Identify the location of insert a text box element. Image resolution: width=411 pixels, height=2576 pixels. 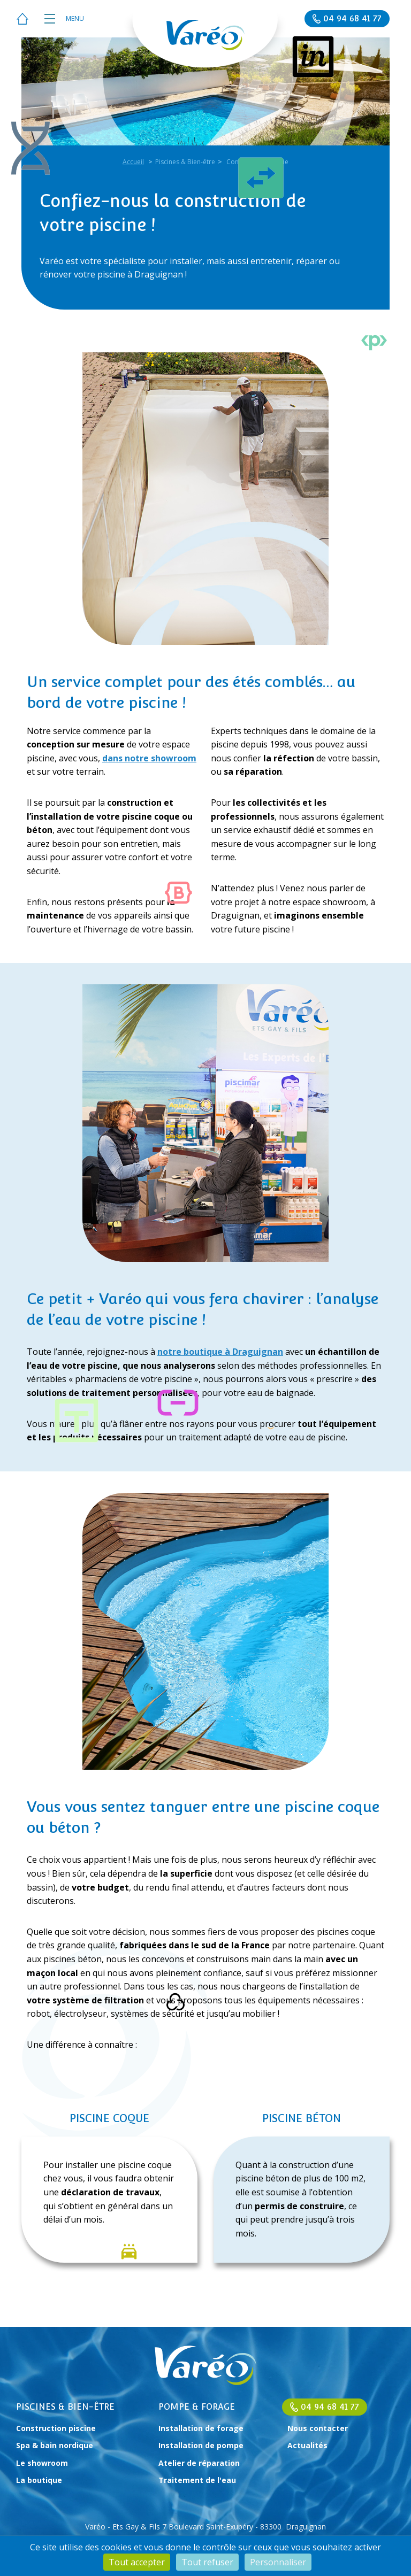
(77, 1421).